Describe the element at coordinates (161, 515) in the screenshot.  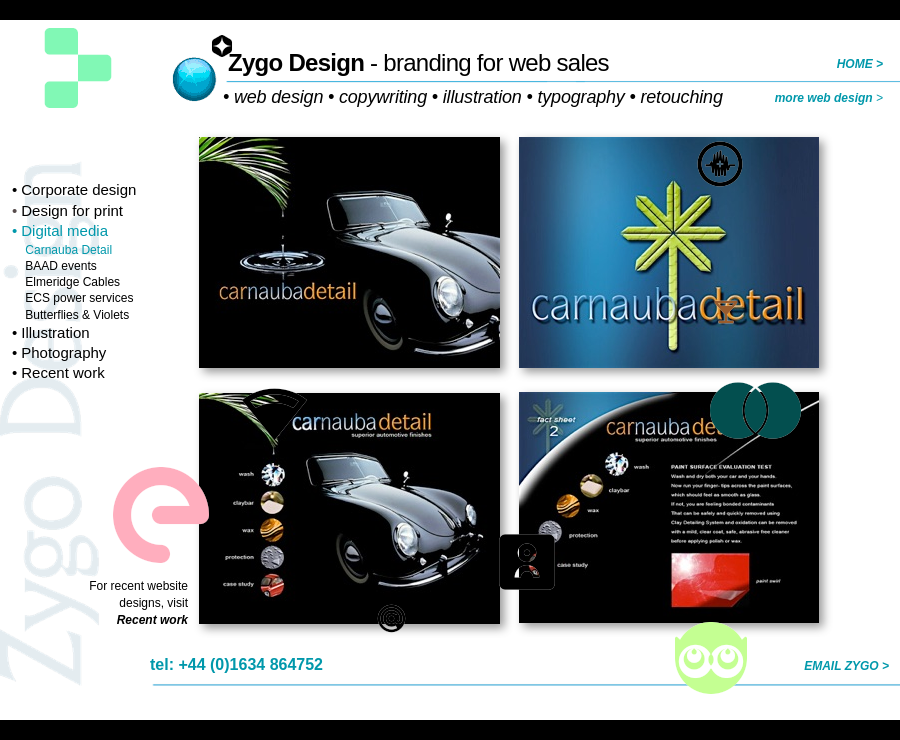
I see `open the e logo application` at that location.